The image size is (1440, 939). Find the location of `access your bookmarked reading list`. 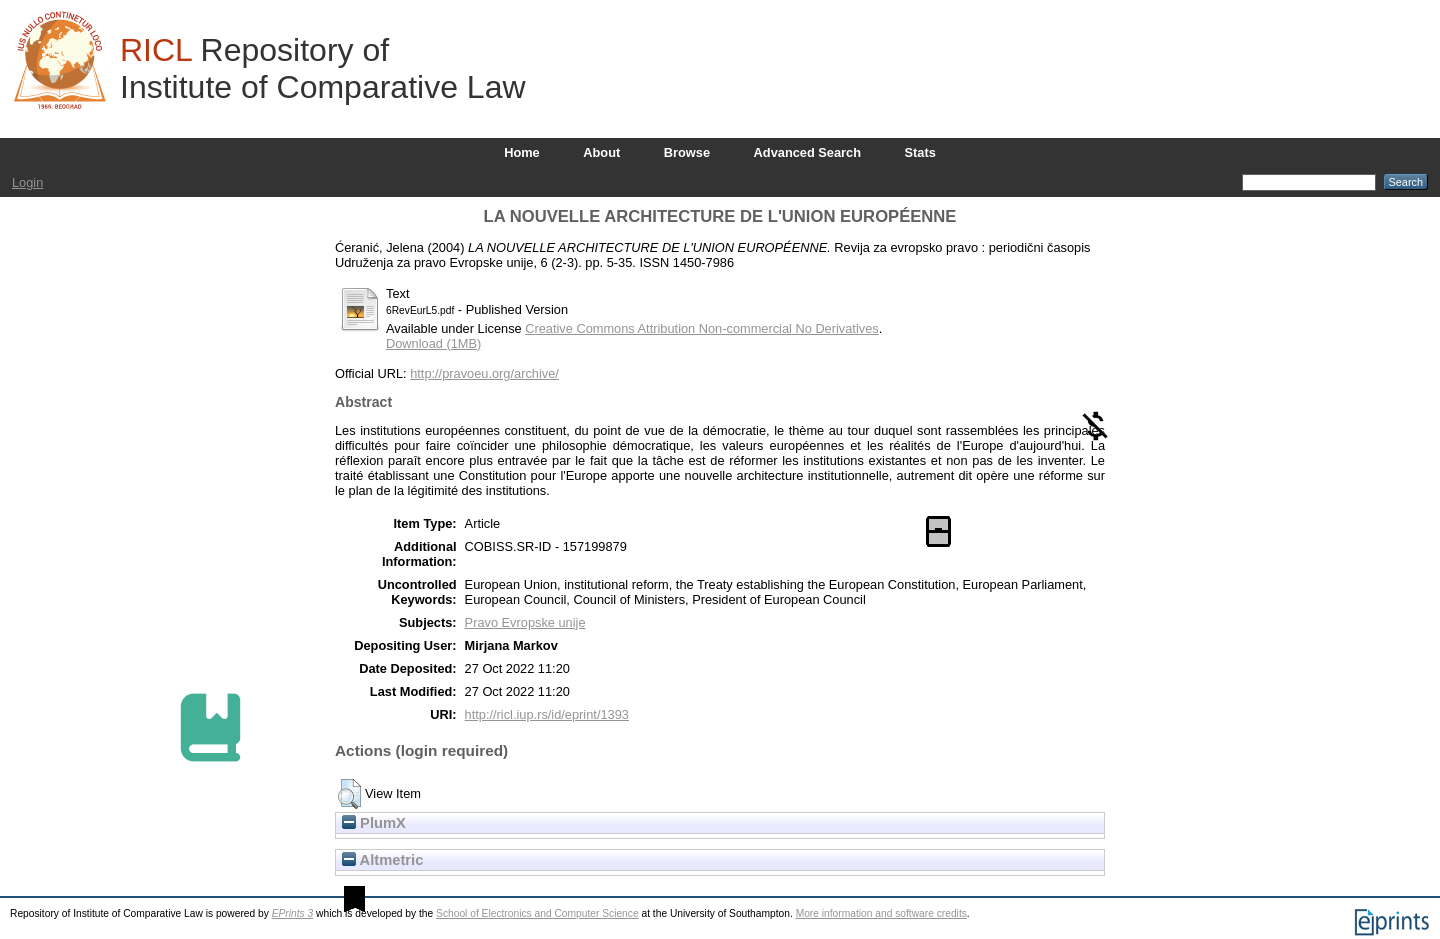

access your bookmarked reading list is located at coordinates (210, 727).